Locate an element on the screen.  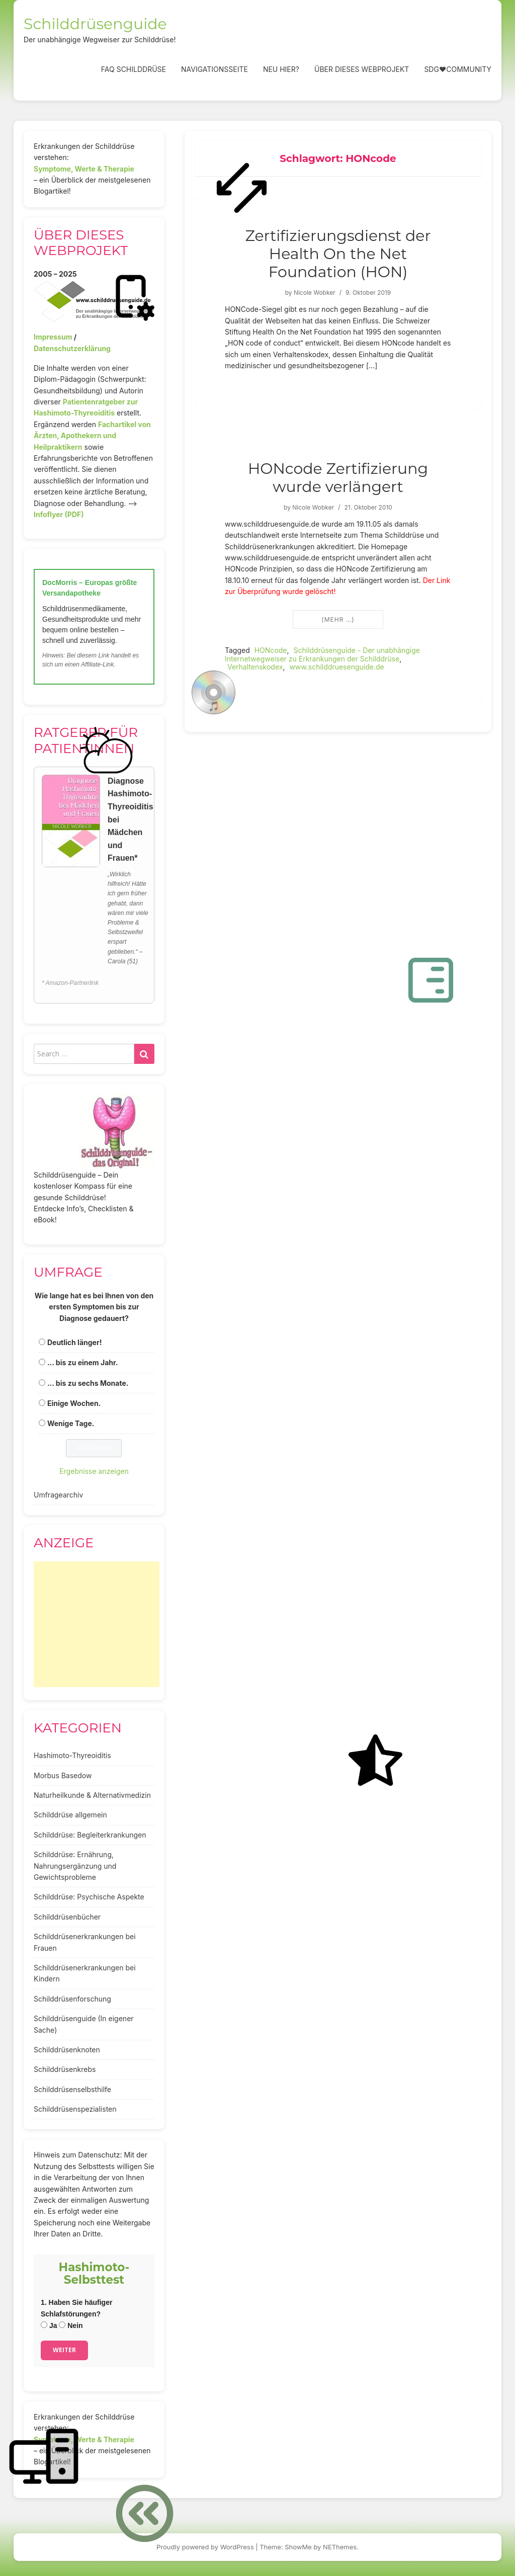
audio CD or music disc detected is located at coordinates (213, 692).